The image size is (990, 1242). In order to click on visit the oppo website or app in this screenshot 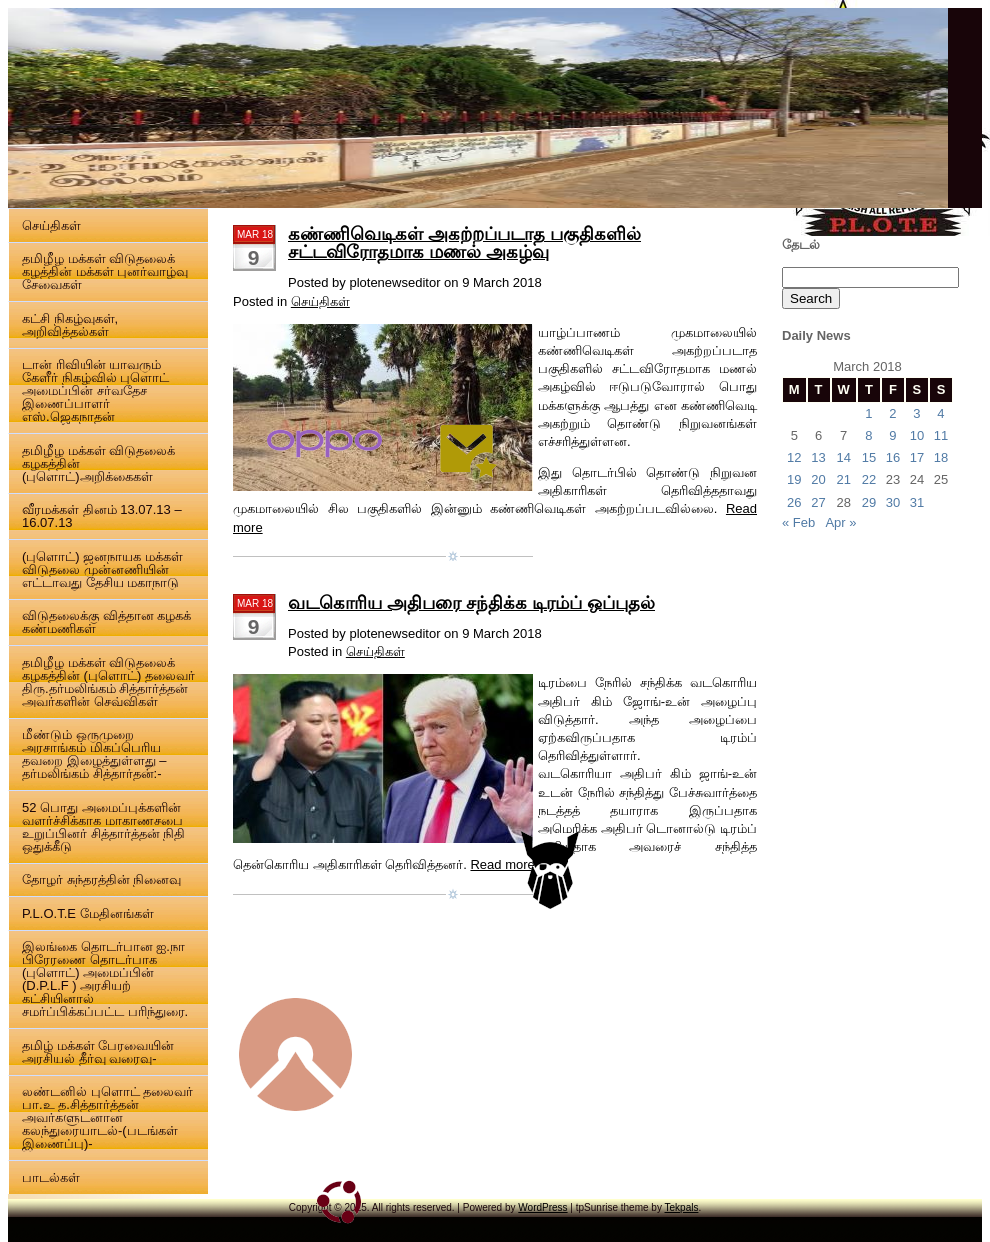, I will do `click(324, 443)`.